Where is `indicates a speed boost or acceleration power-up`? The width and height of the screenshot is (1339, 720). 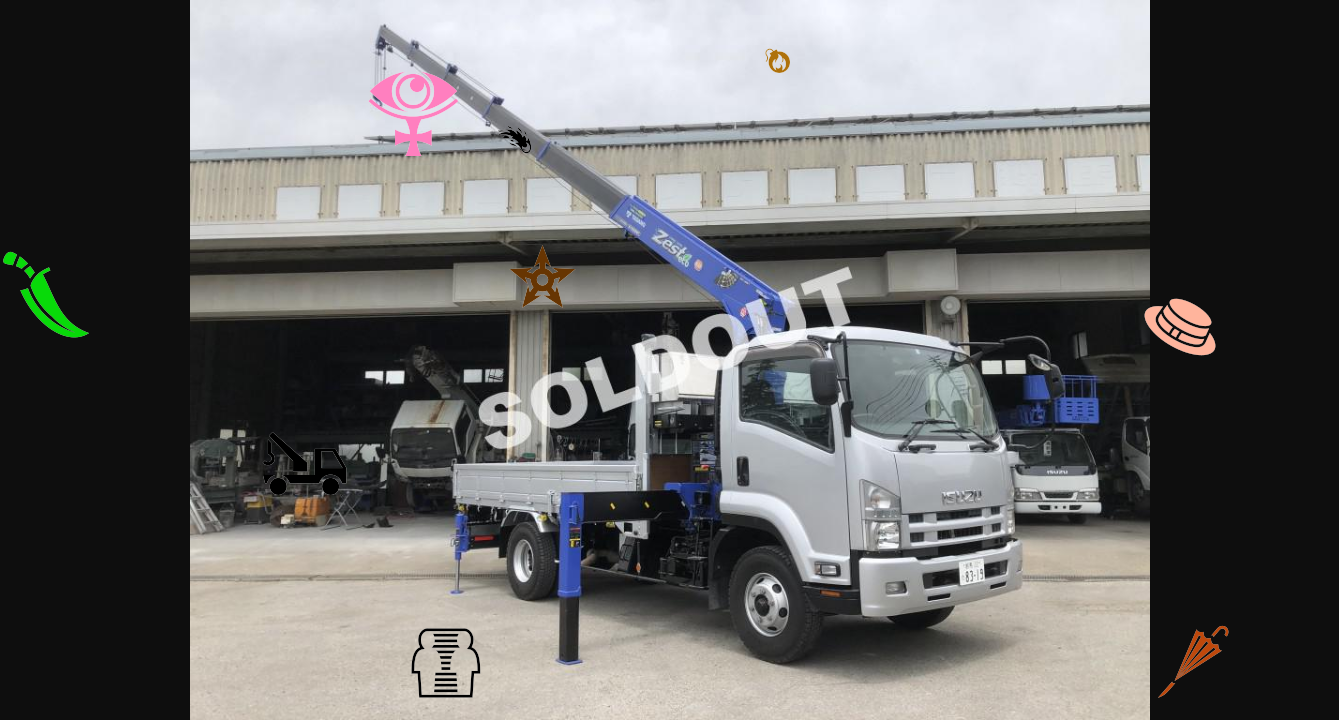
indicates a speed boost or acceleration power-up is located at coordinates (514, 140).